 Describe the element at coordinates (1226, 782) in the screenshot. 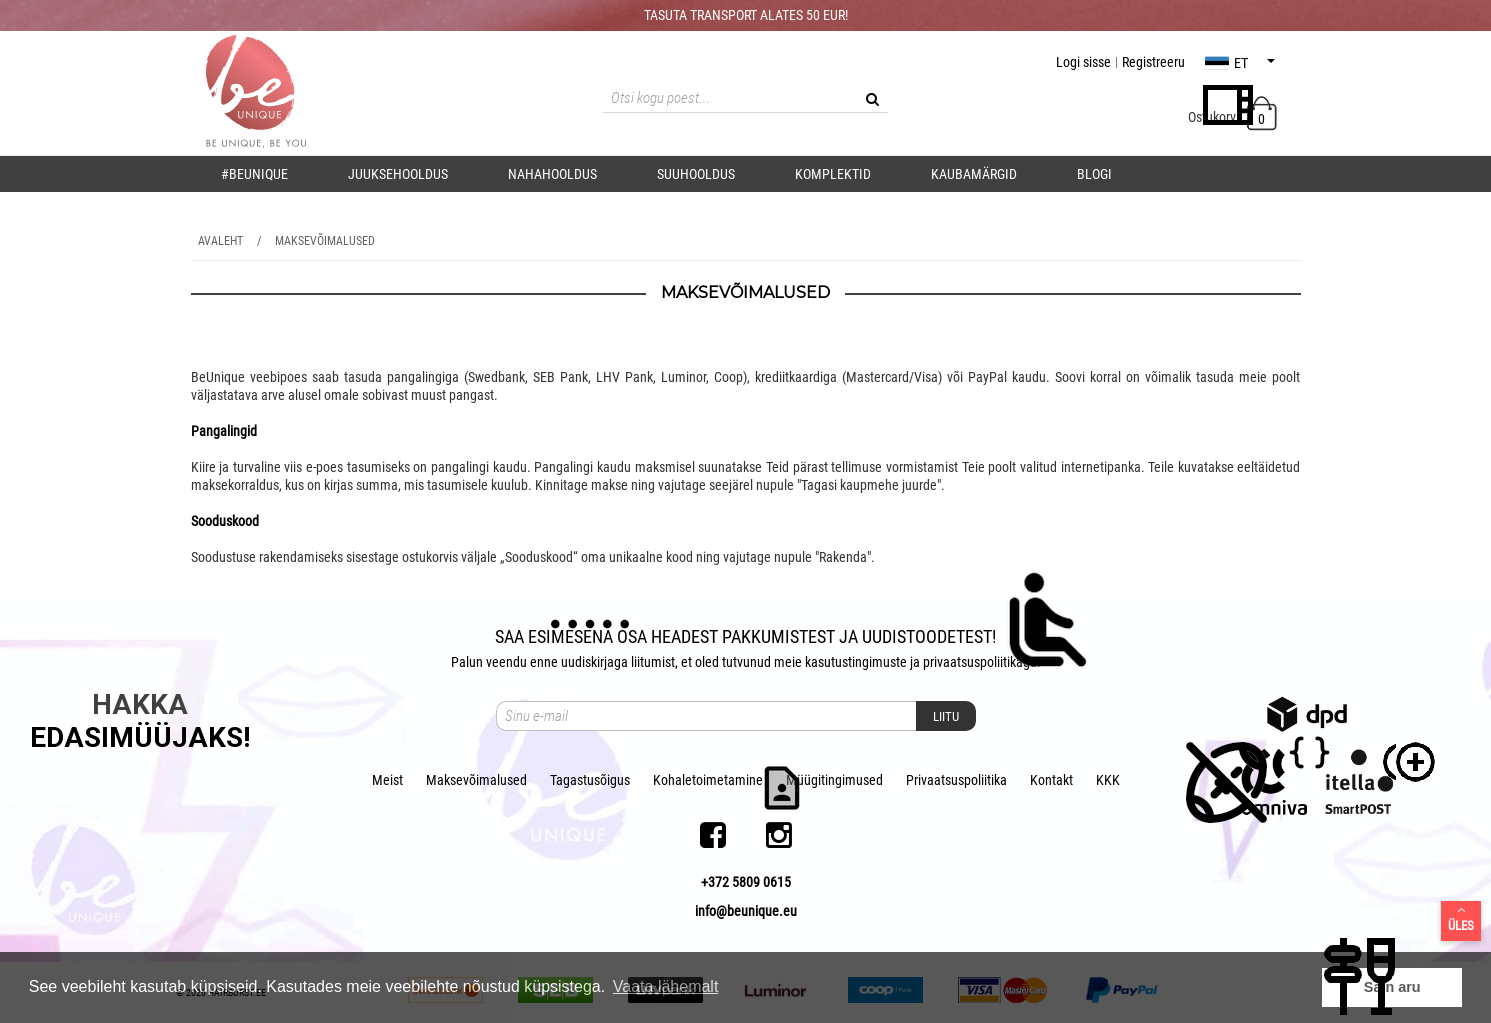

I see `disable football notifications` at that location.